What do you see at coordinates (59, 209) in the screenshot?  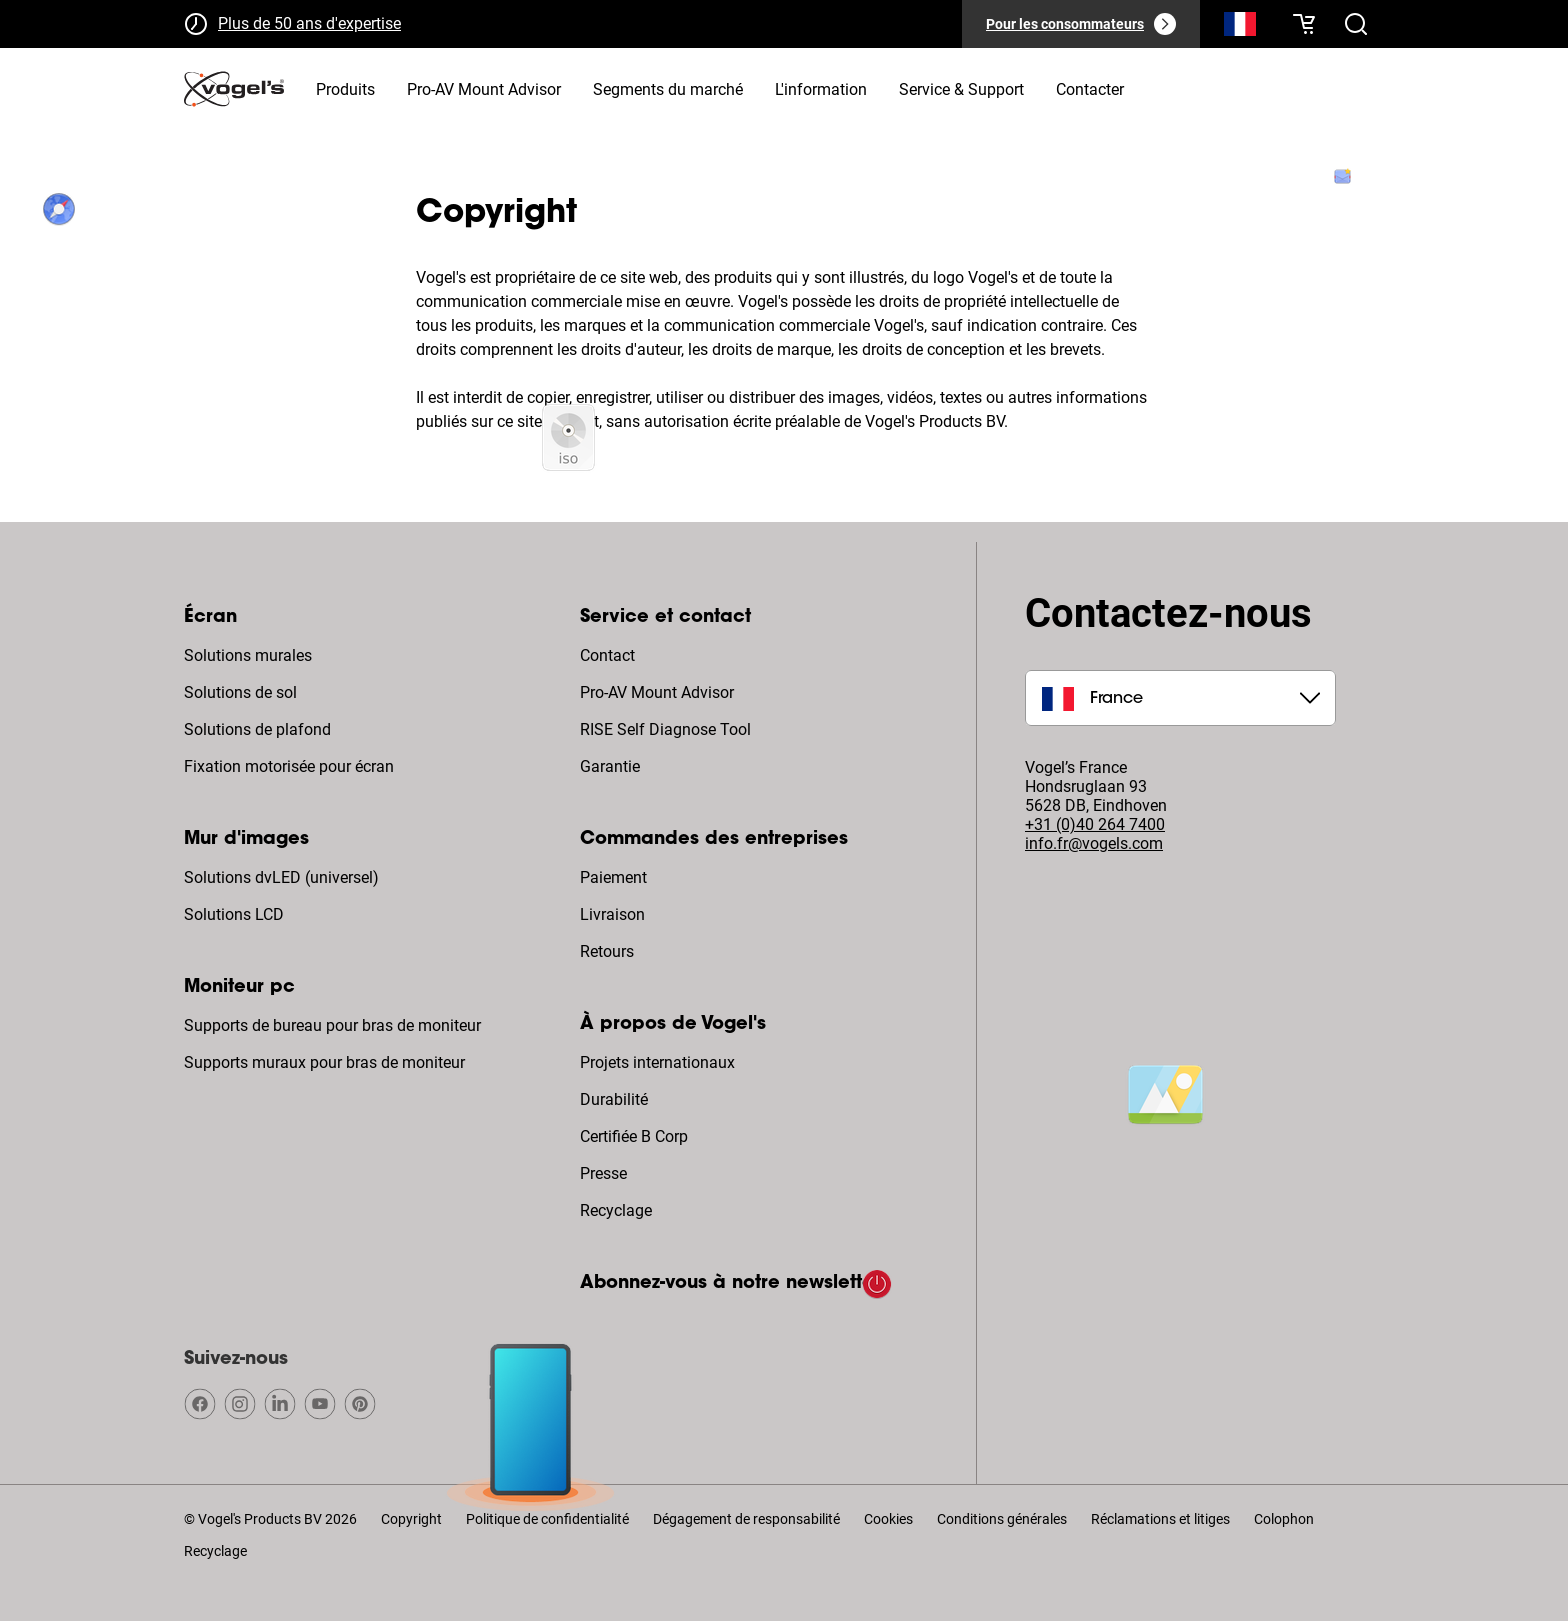 I see `open gnome web browser (epiphany)` at bounding box center [59, 209].